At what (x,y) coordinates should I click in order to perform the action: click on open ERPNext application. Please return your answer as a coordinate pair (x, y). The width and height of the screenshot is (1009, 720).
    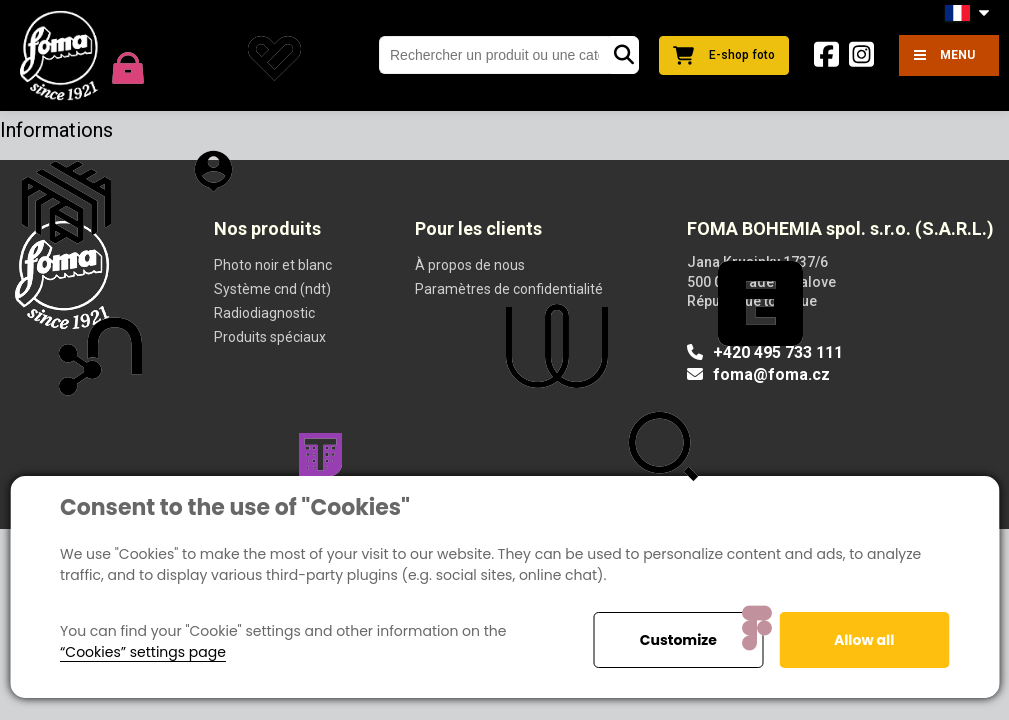
    Looking at the image, I should click on (760, 303).